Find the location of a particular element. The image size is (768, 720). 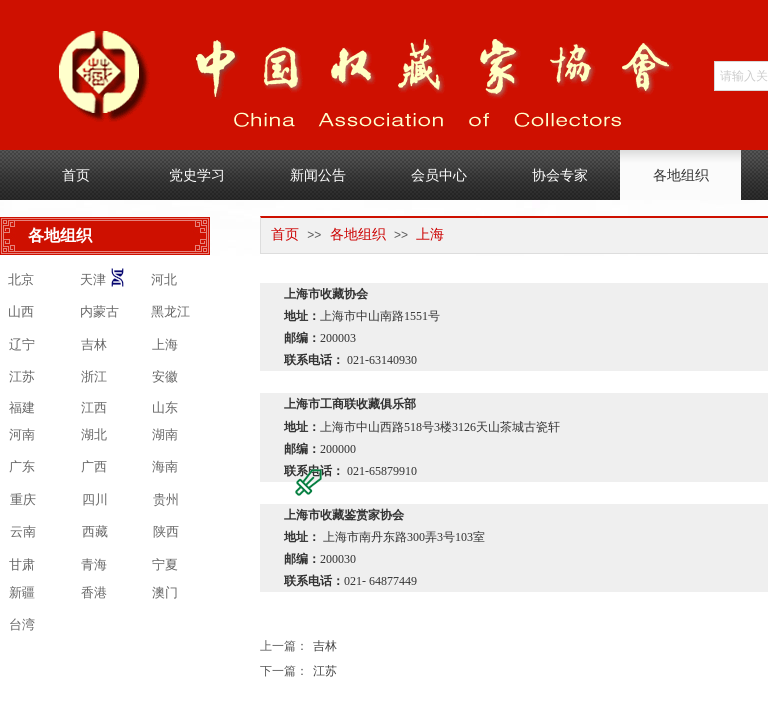

access genetic or biological information is located at coordinates (117, 277).